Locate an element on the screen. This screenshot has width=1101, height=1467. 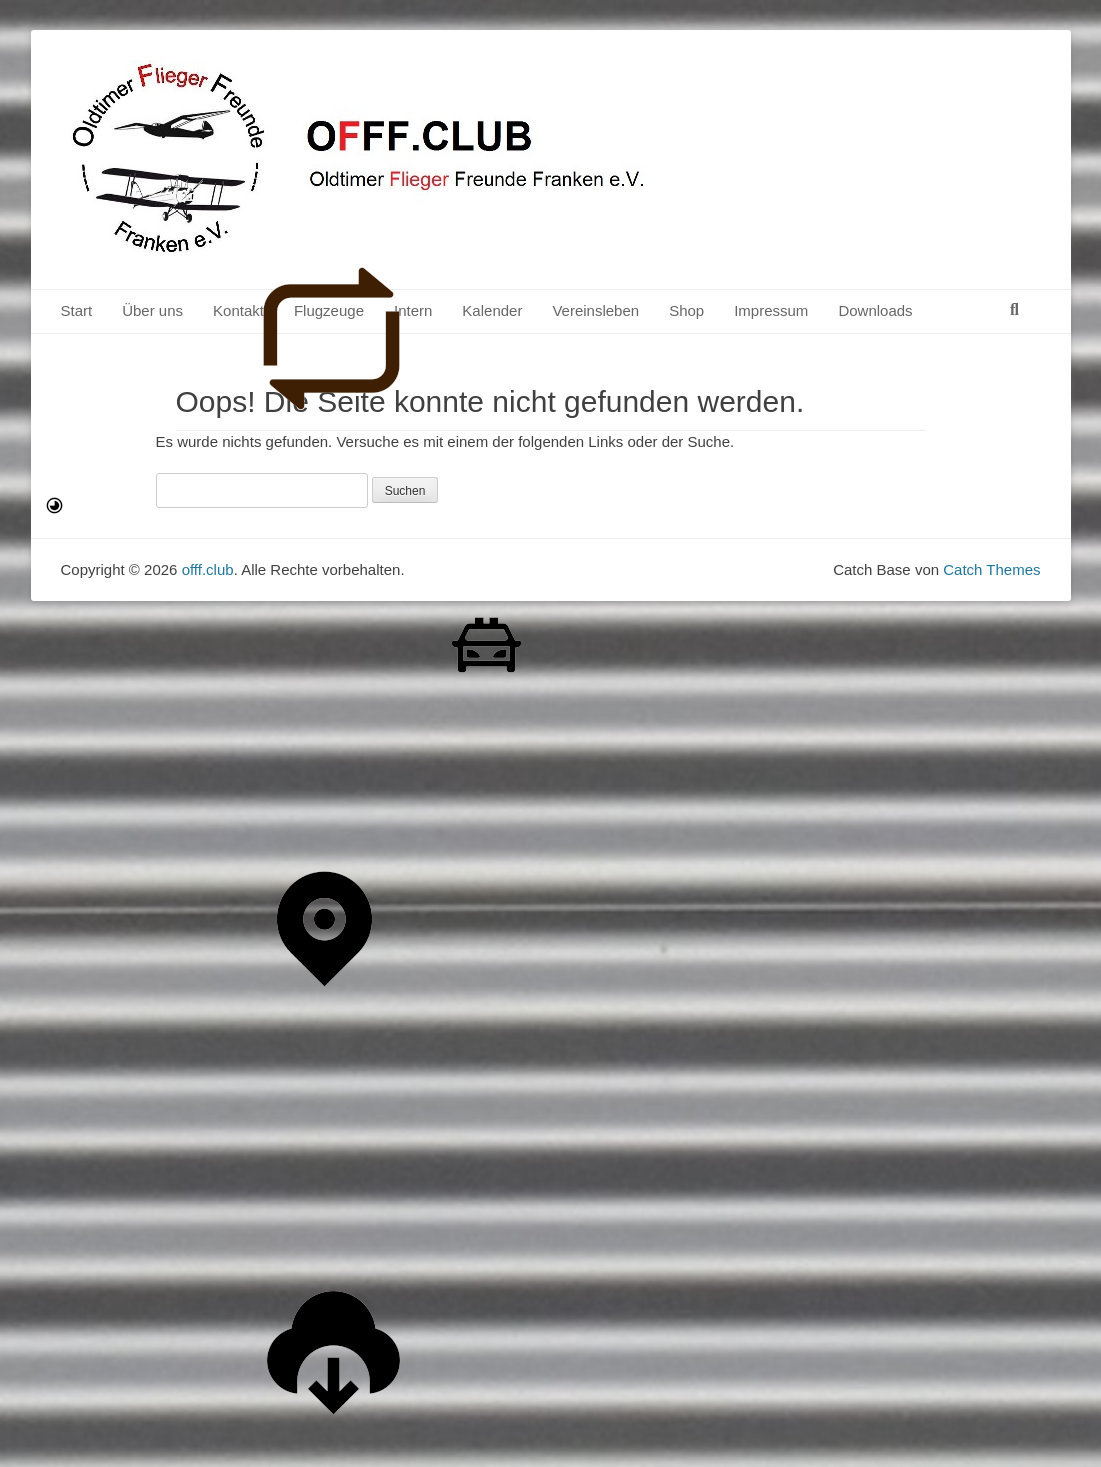
download file from cloud storage is located at coordinates (333, 1351).